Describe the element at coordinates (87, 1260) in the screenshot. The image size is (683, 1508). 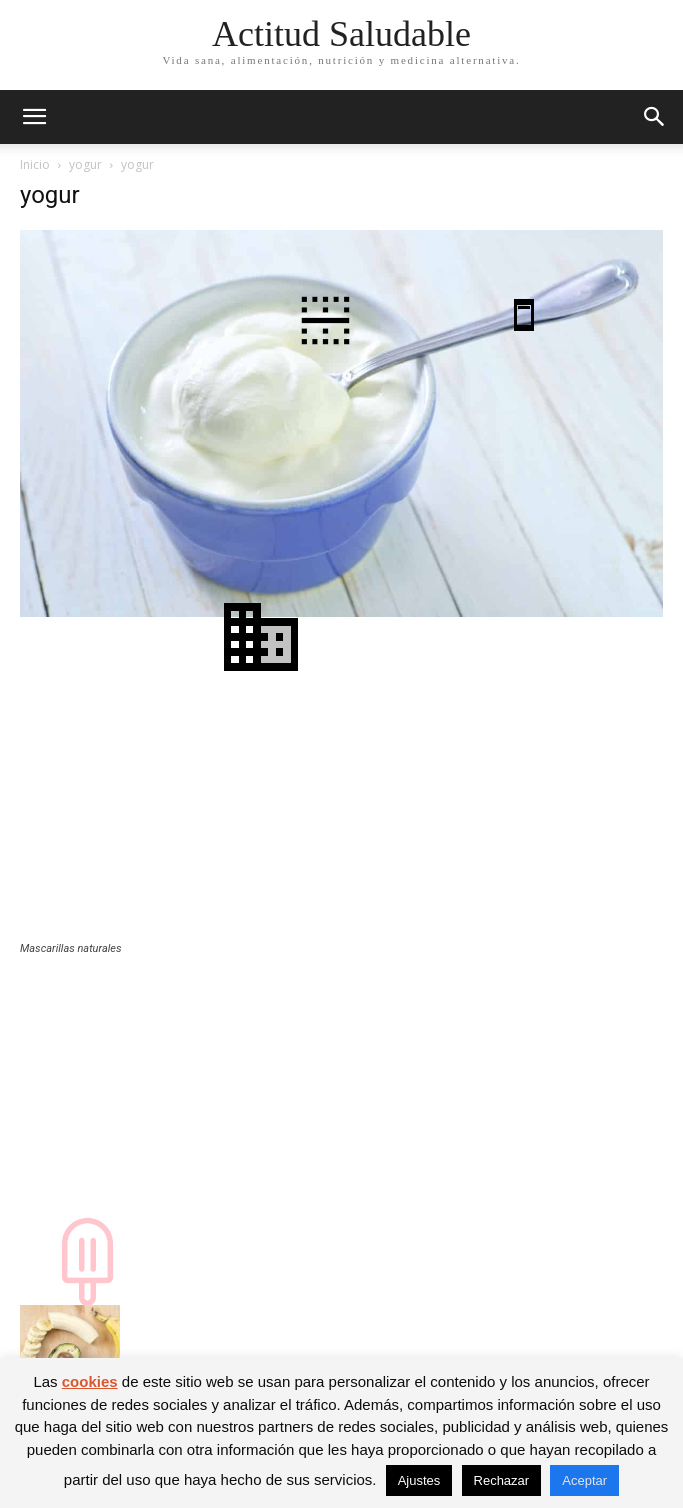
I see `browse frozen treats or dessert options` at that location.